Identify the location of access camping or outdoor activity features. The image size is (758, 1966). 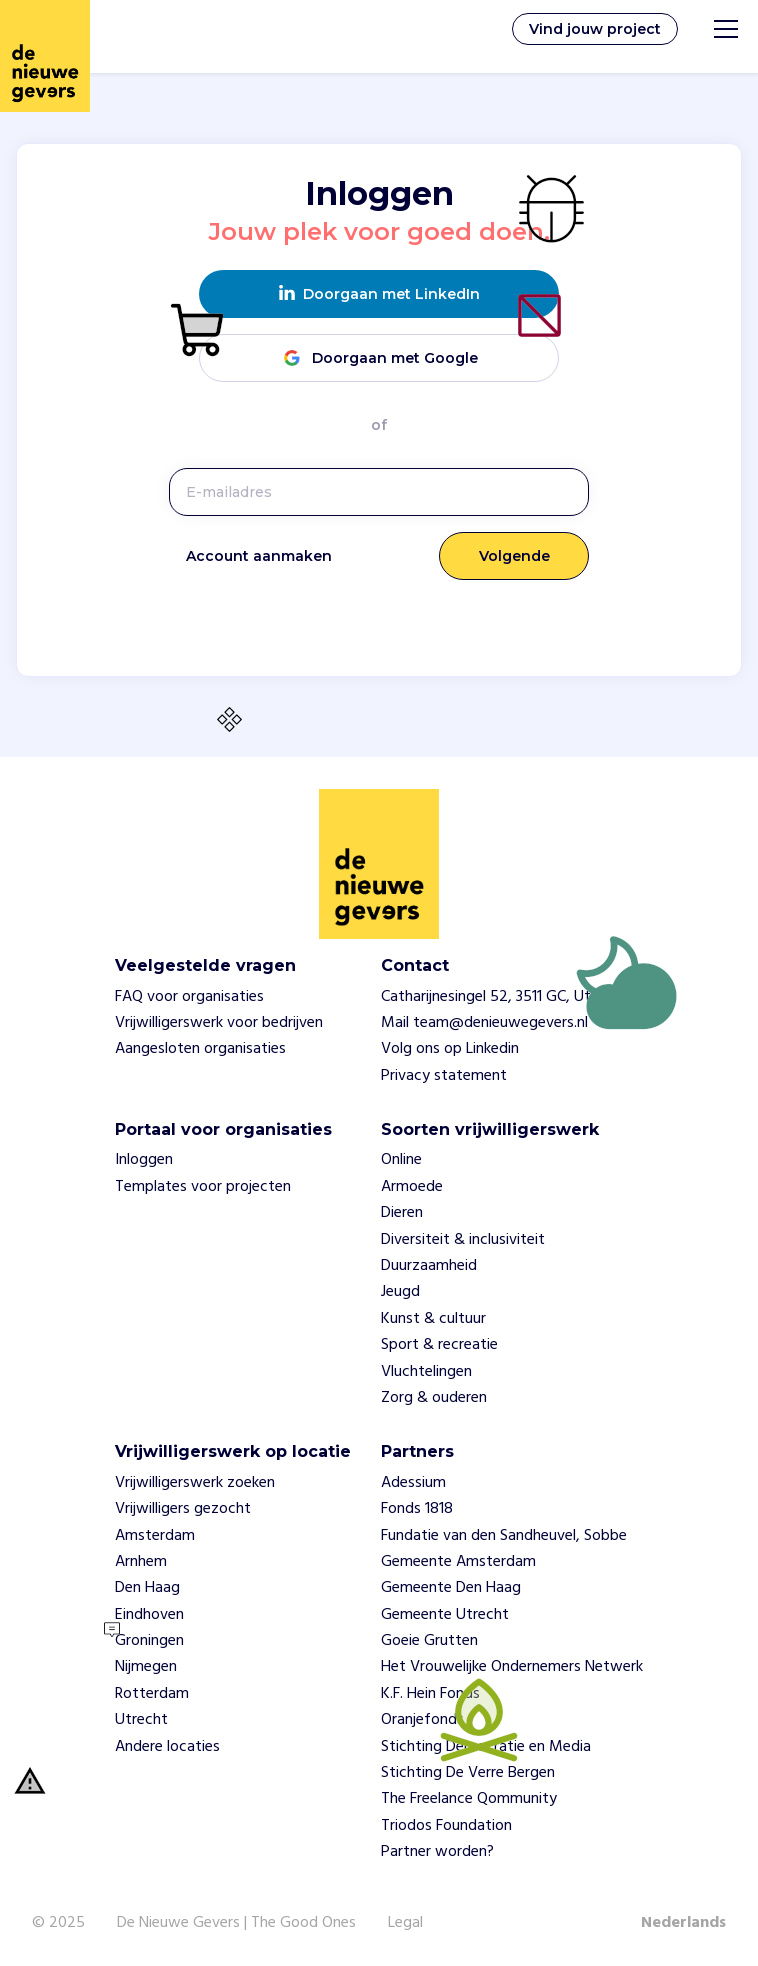
(479, 1720).